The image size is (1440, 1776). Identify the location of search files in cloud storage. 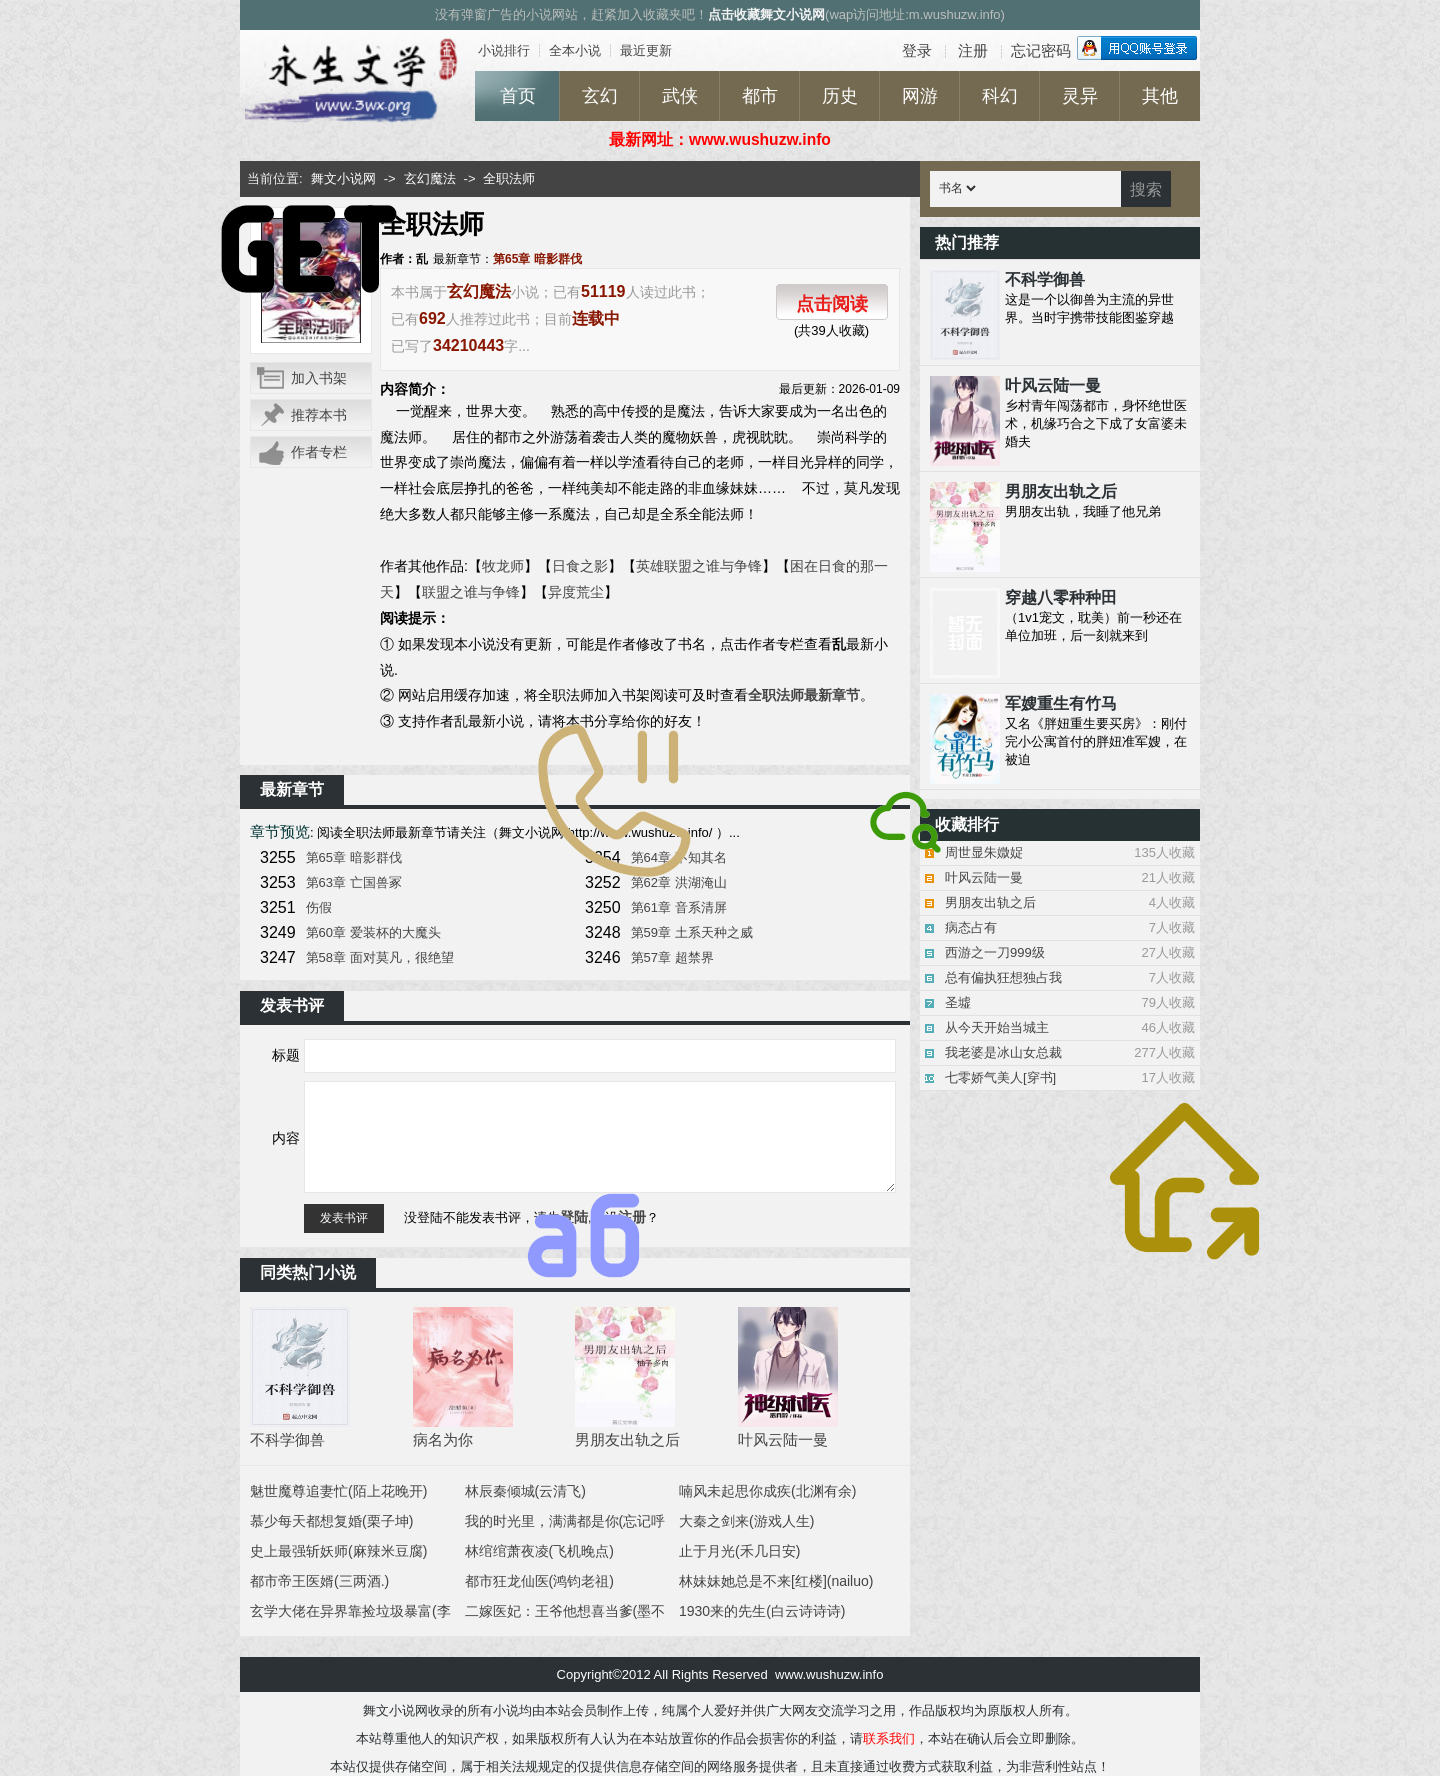
(905, 817).